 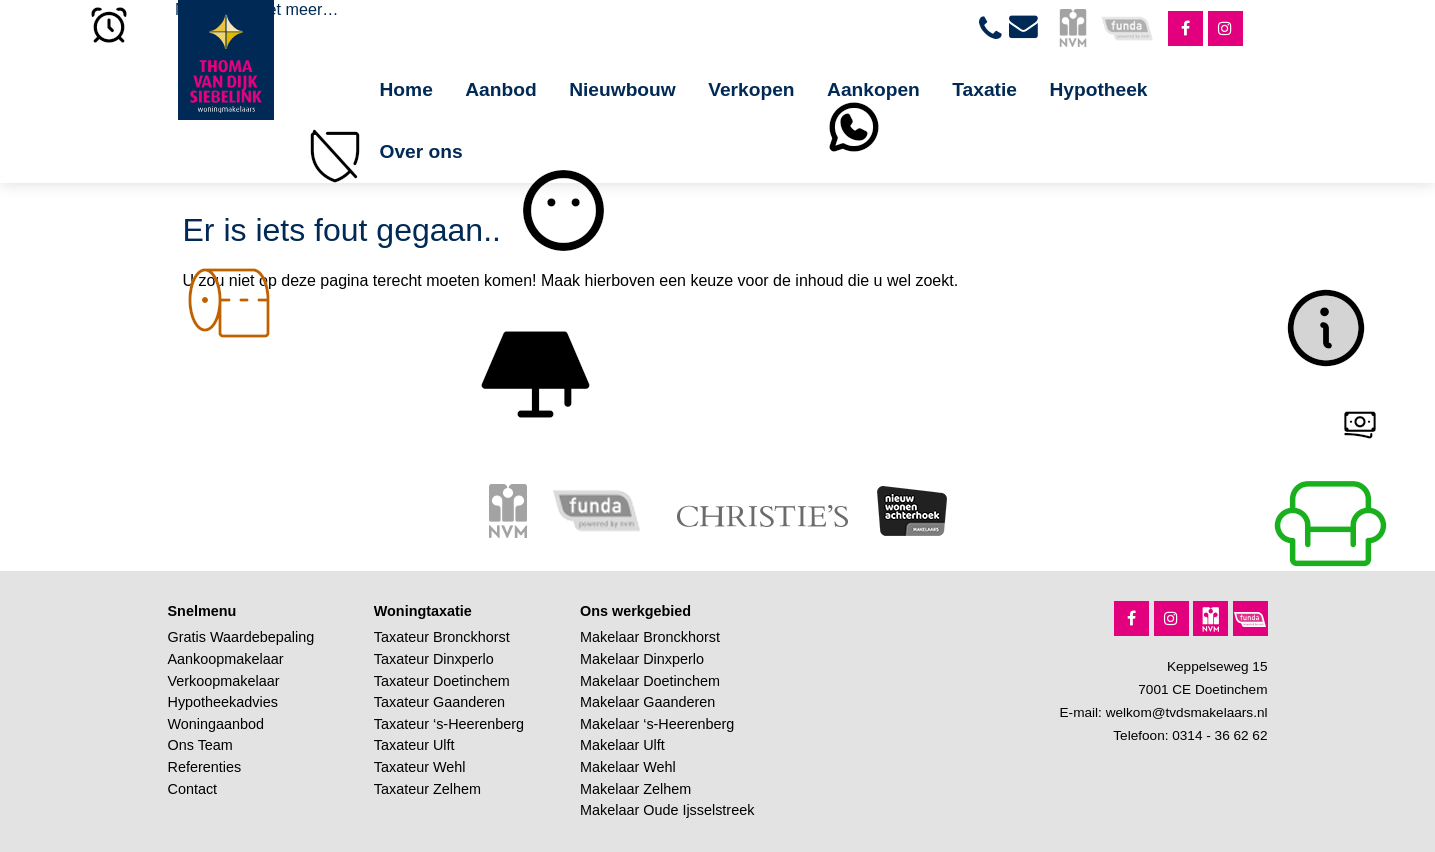 I want to click on indicates a neutral or undecided mood state, so click(x=563, y=210).